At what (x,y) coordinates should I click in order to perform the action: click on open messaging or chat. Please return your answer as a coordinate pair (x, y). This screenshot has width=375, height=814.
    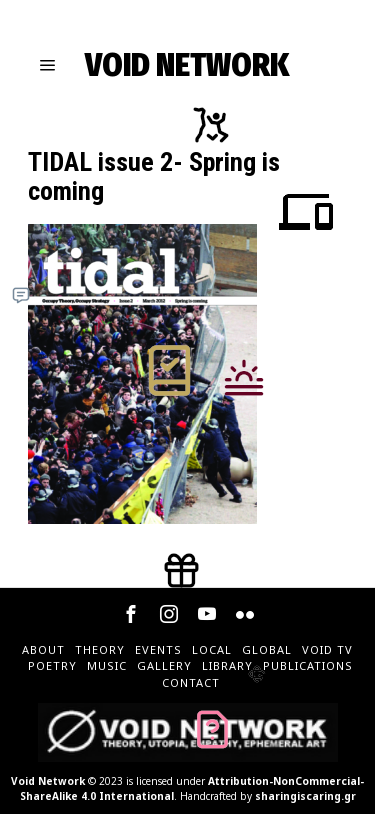
    Looking at the image, I should click on (21, 295).